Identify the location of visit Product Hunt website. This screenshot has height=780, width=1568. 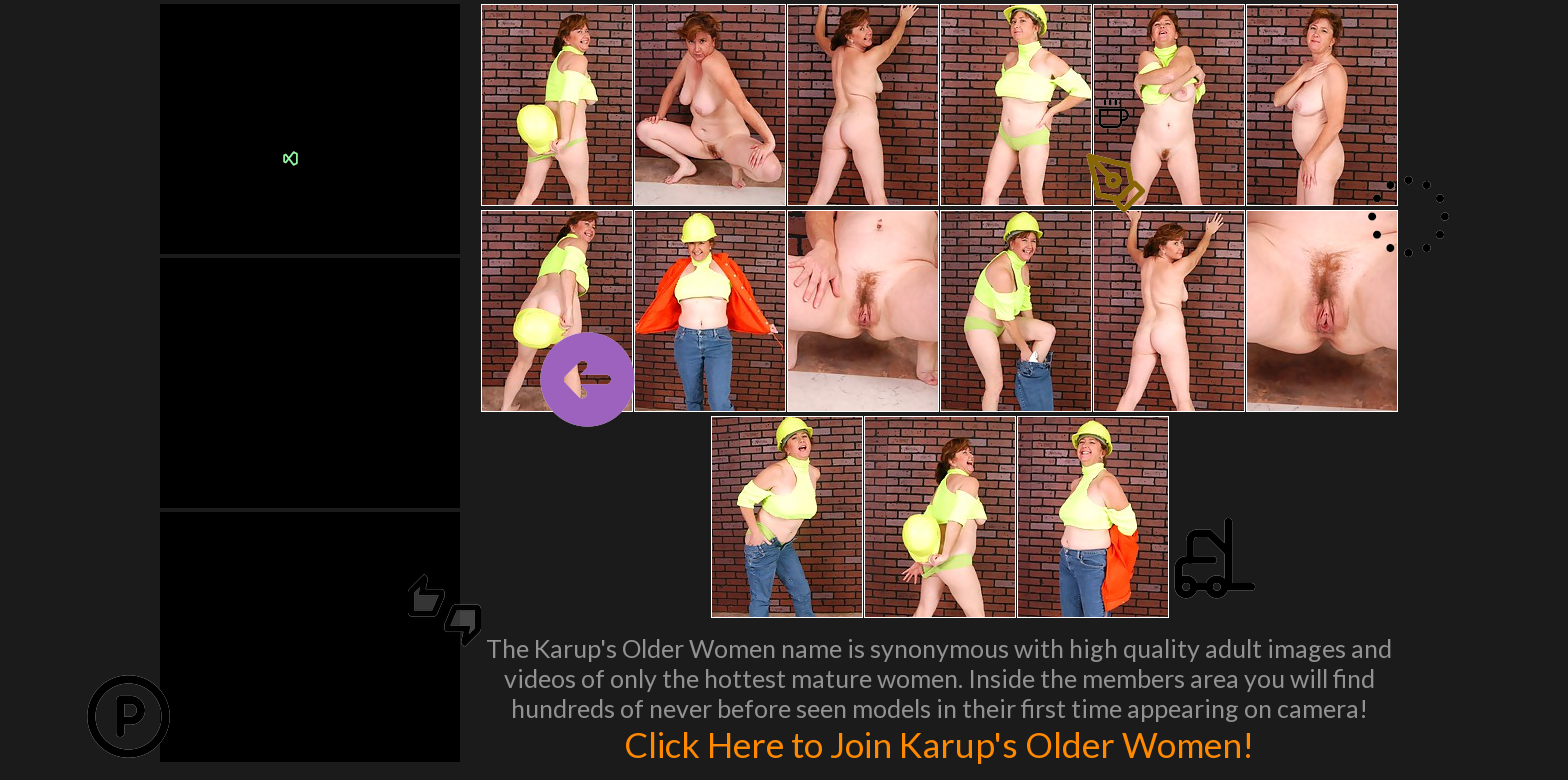
(128, 716).